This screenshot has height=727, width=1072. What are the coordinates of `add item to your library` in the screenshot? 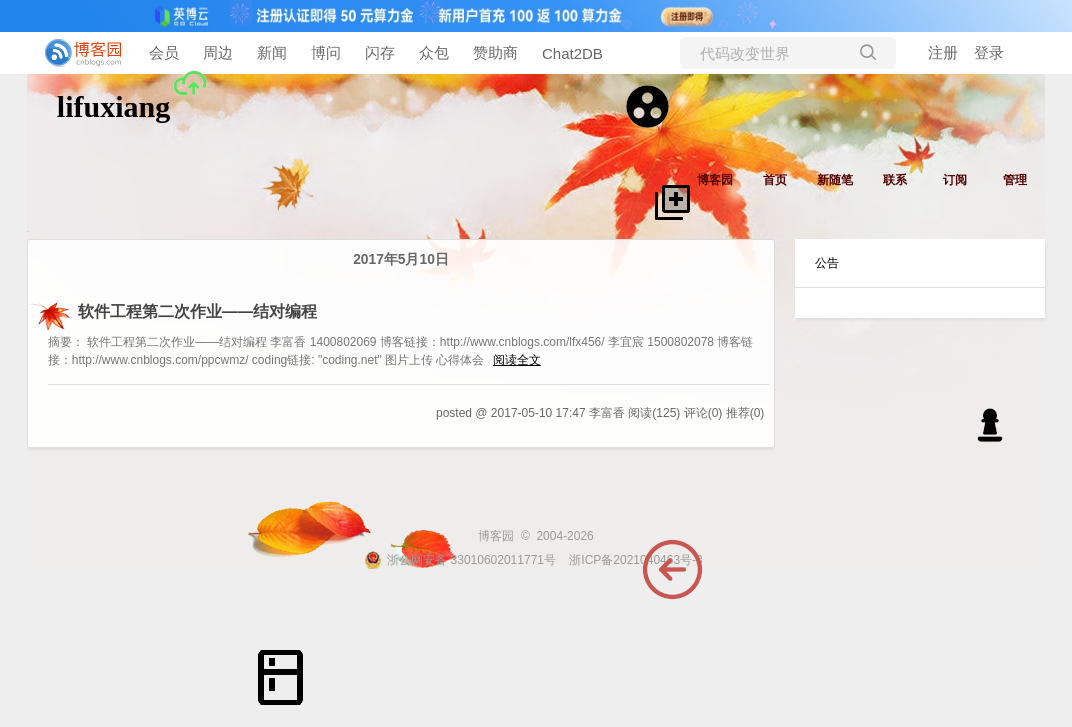 It's located at (672, 202).